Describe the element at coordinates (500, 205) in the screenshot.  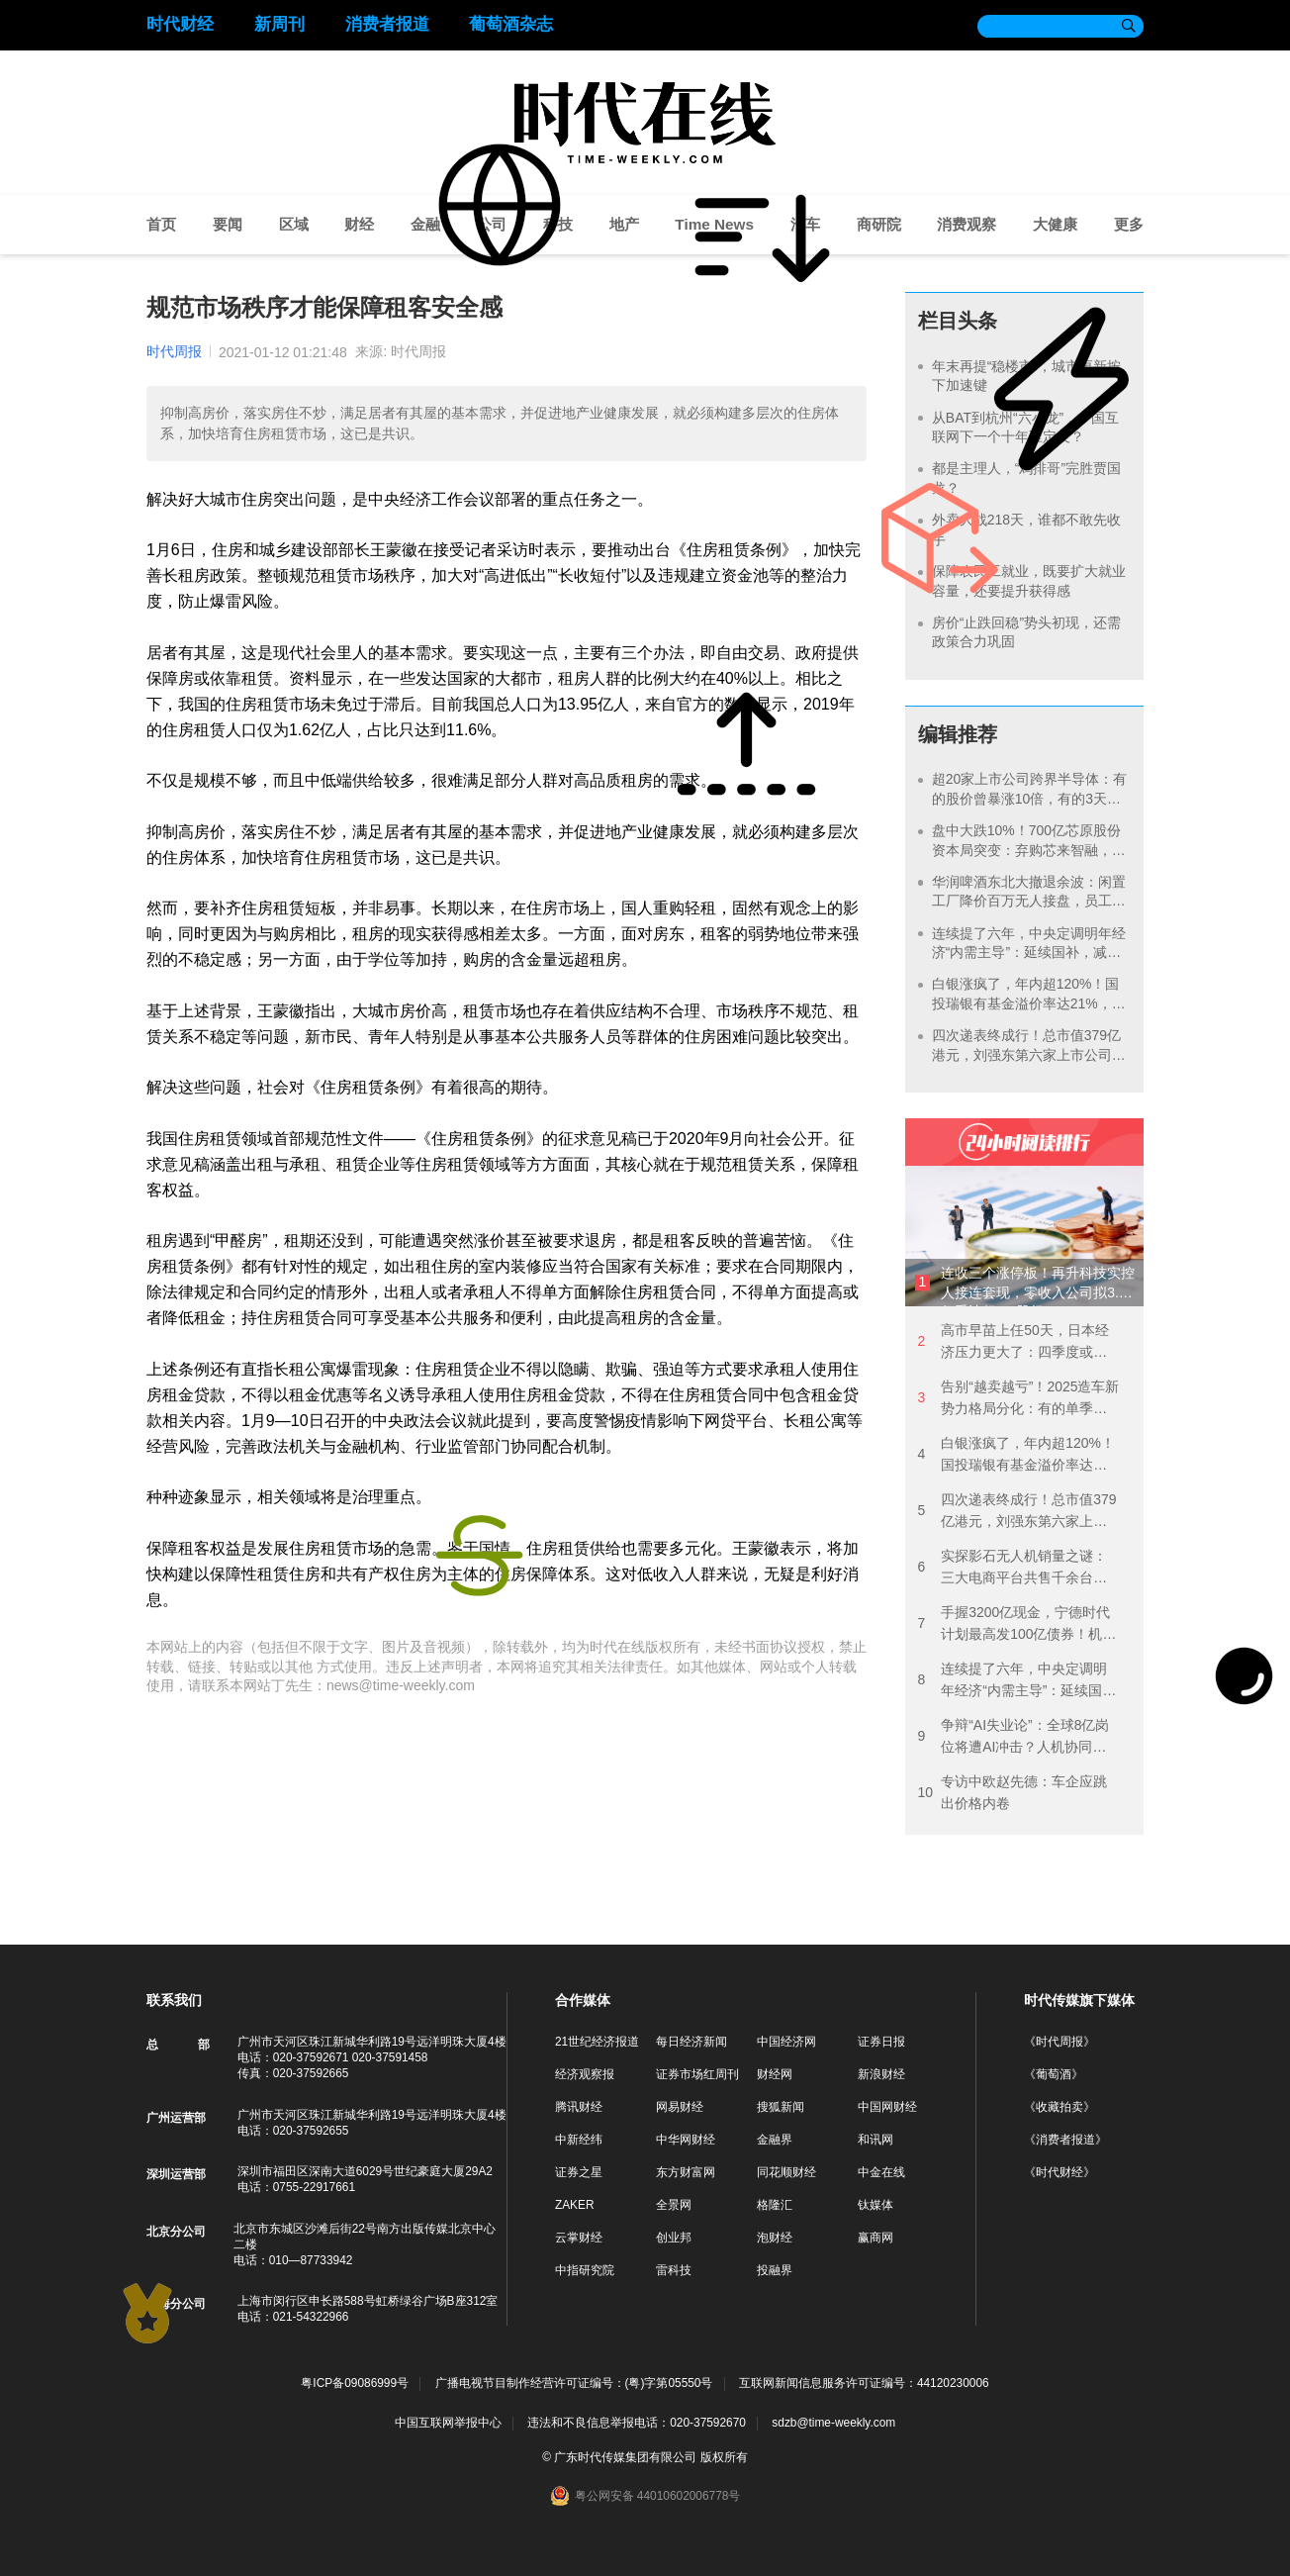
I see `access global or international settings` at that location.